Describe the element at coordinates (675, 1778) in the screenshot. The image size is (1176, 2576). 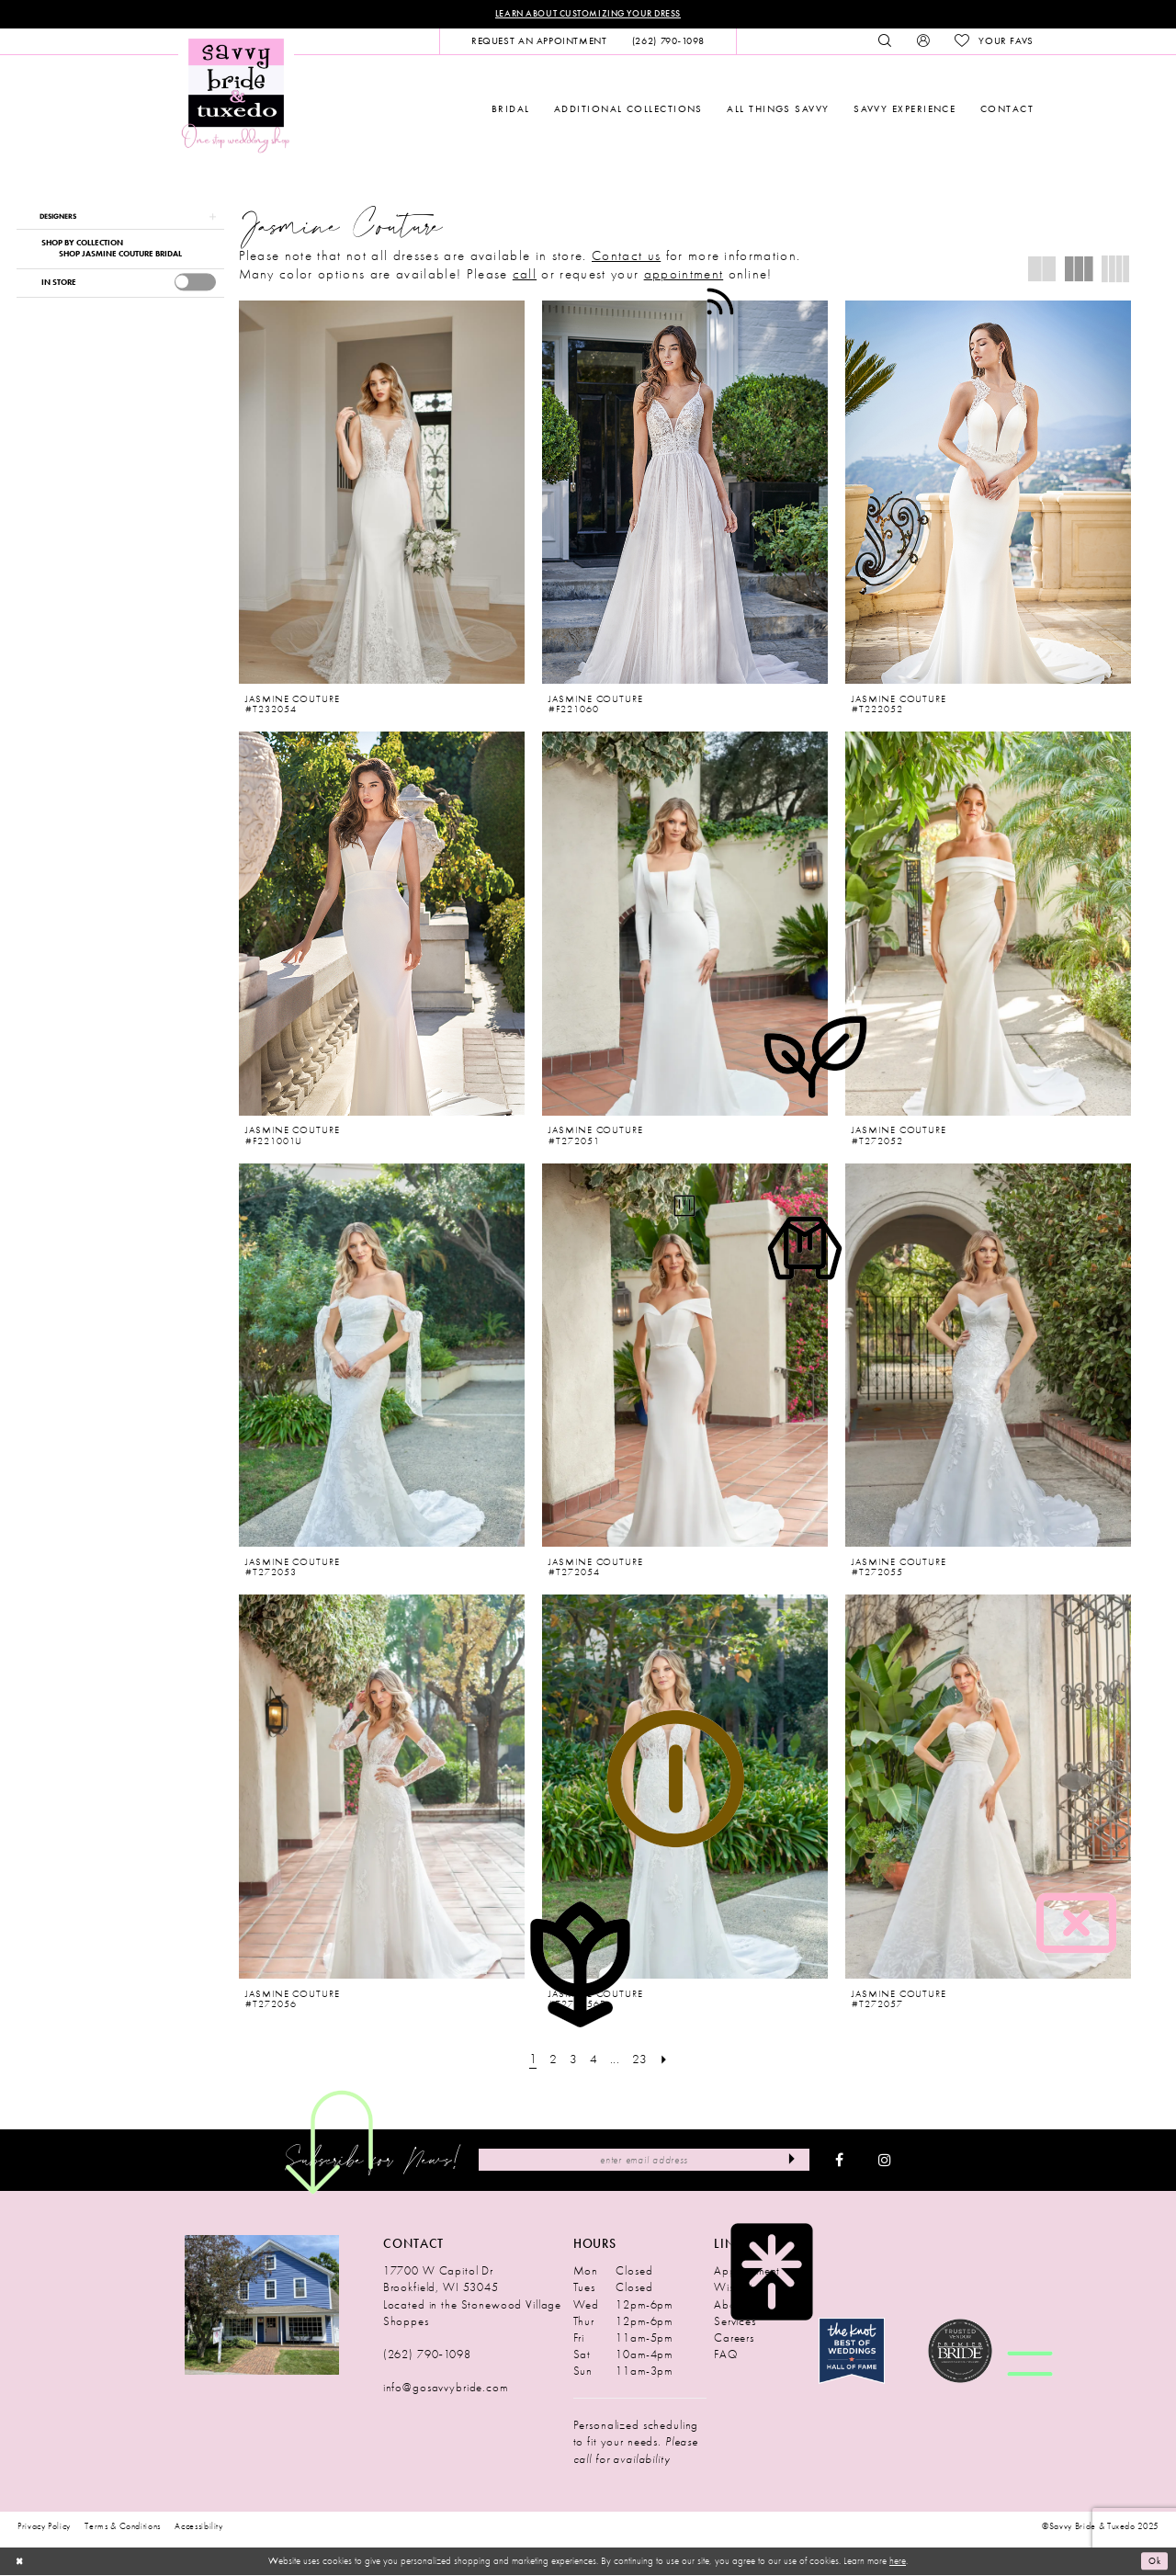
I see `access information or help` at that location.